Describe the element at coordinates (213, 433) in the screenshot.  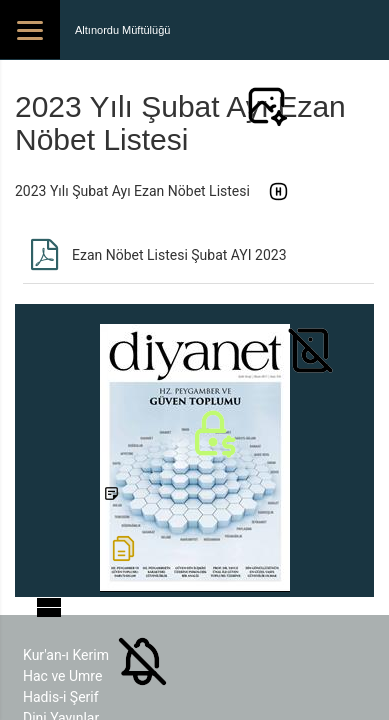
I see `indicates content requires payment to access` at that location.